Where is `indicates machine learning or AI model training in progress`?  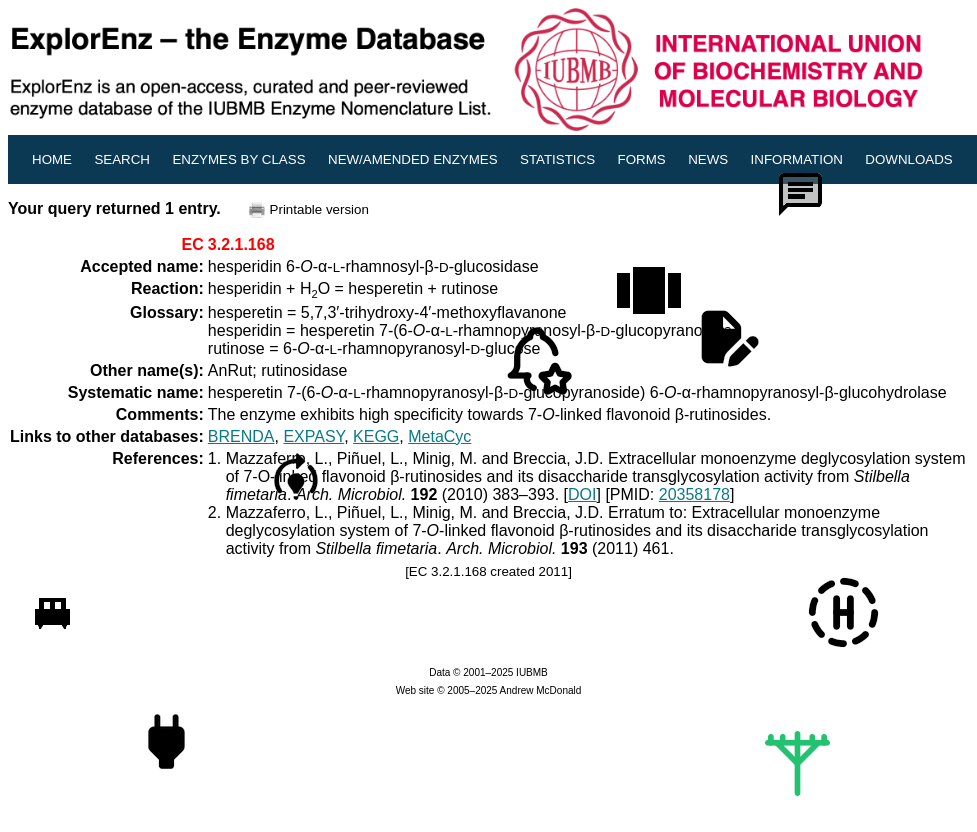 indicates machine learning or AI model training in progress is located at coordinates (296, 478).